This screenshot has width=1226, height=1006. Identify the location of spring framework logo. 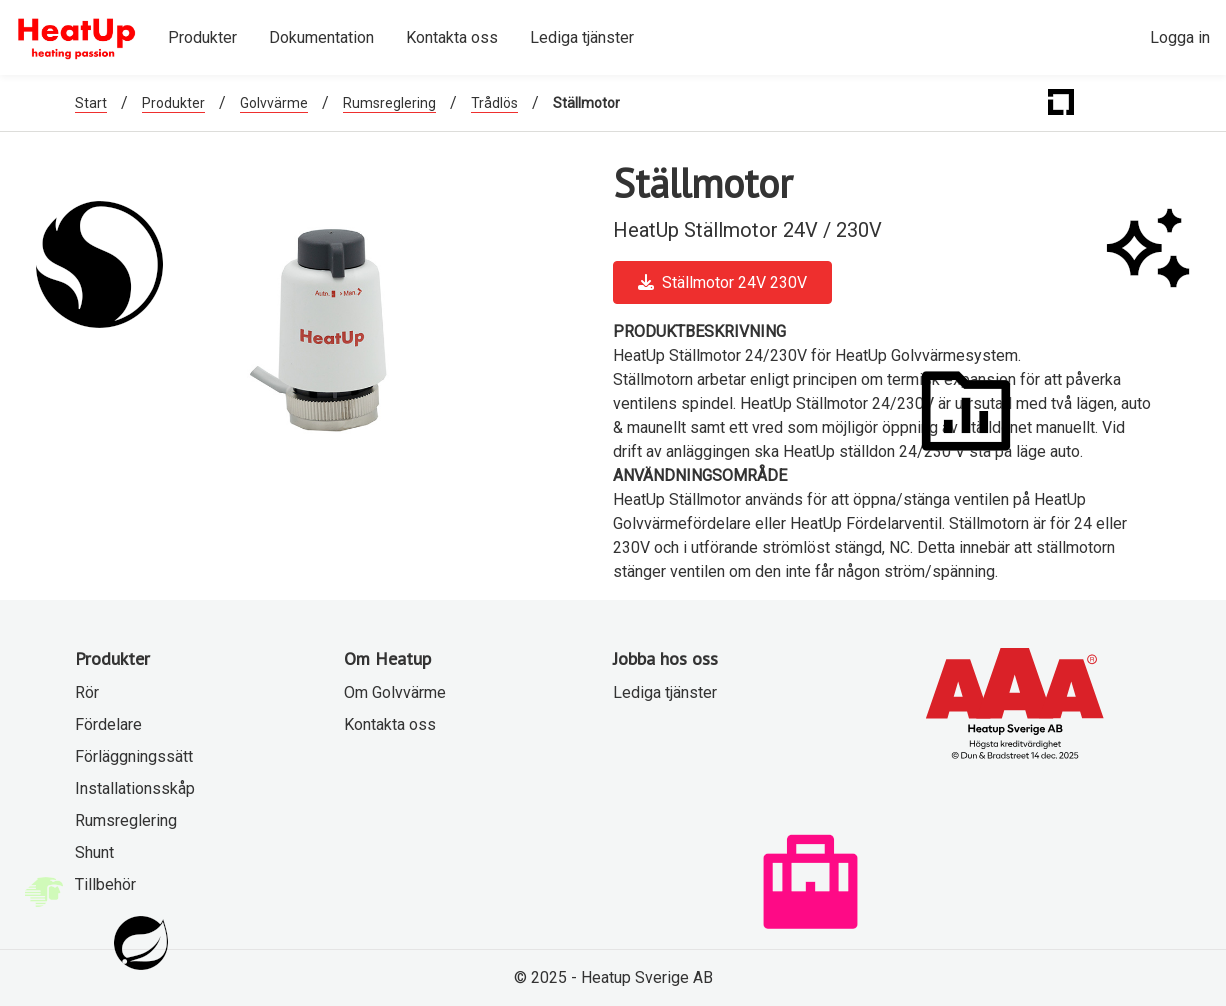
(141, 943).